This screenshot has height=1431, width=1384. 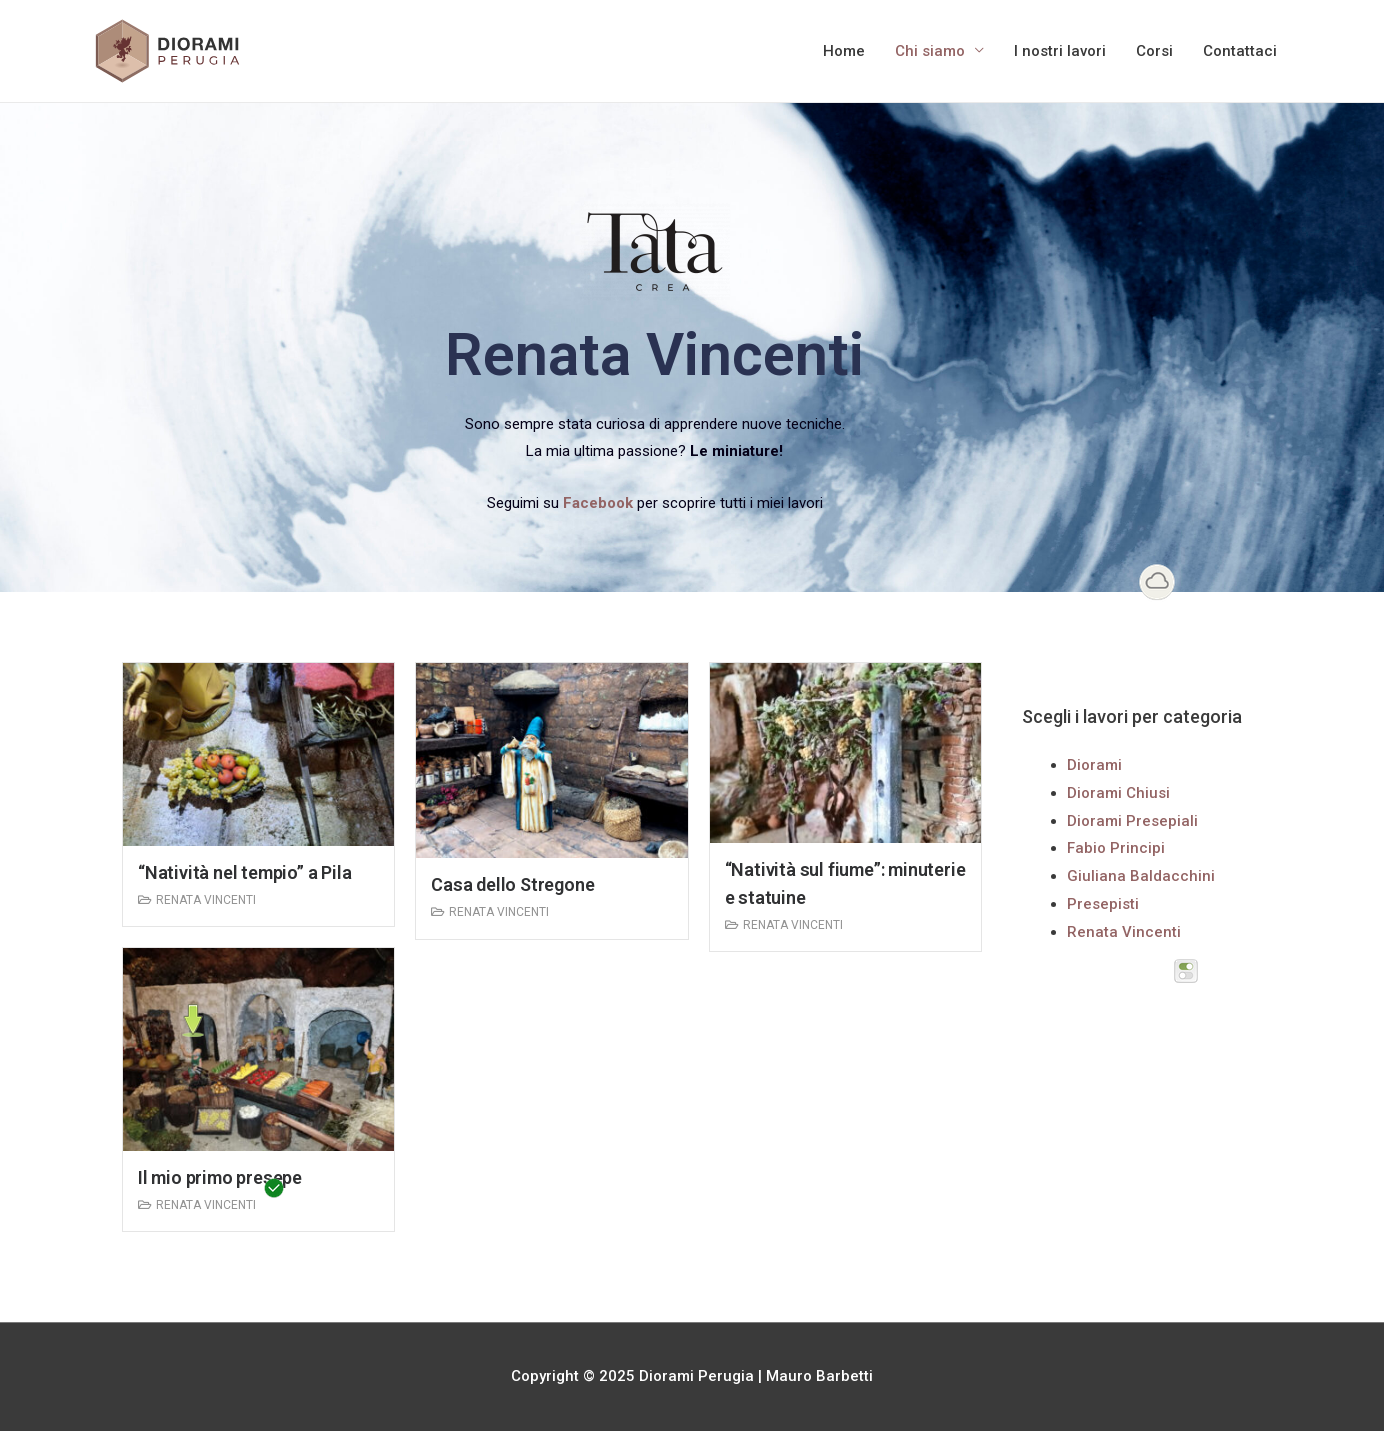 I want to click on save the current file or document, so click(x=193, y=1021).